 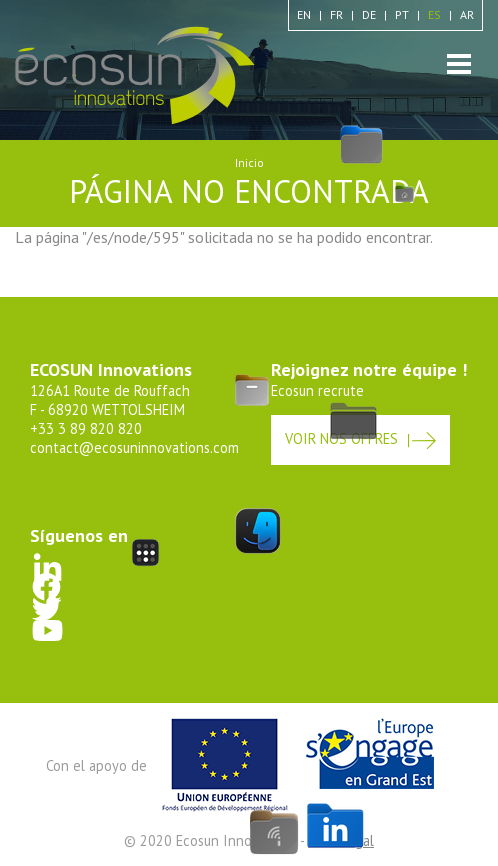 What do you see at coordinates (353, 420) in the screenshot?
I see `selected folder in mail sidebar` at bounding box center [353, 420].